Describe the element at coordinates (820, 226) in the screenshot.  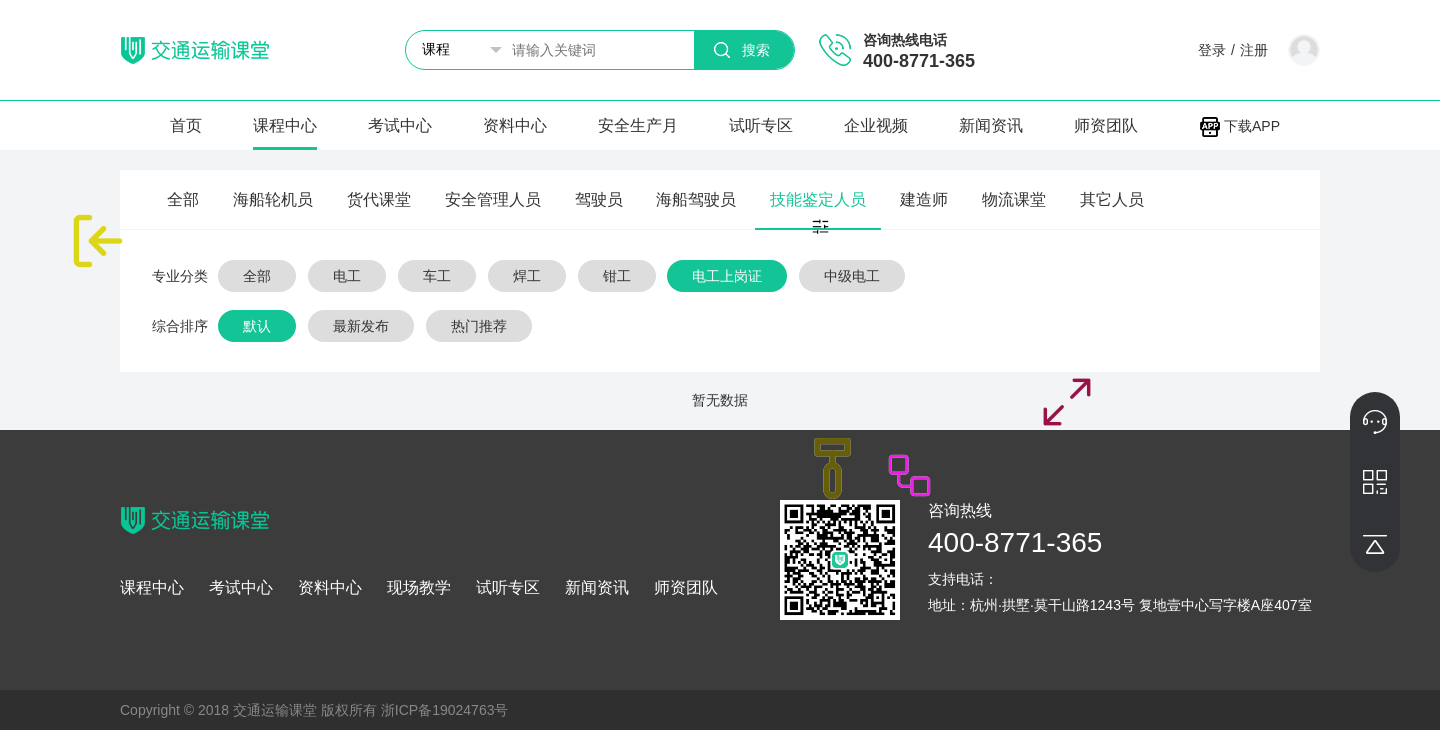
I see `adjust settings or preferences` at that location.